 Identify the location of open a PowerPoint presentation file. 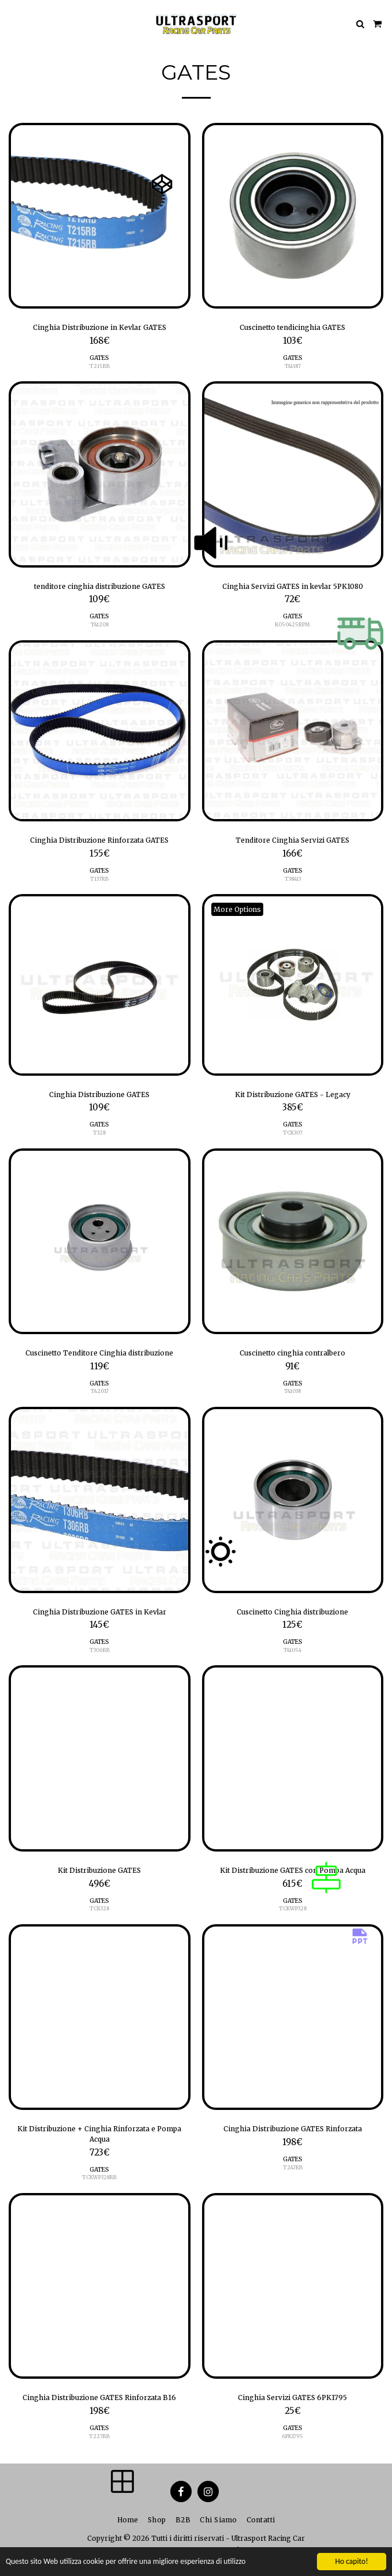
(360, 1937).